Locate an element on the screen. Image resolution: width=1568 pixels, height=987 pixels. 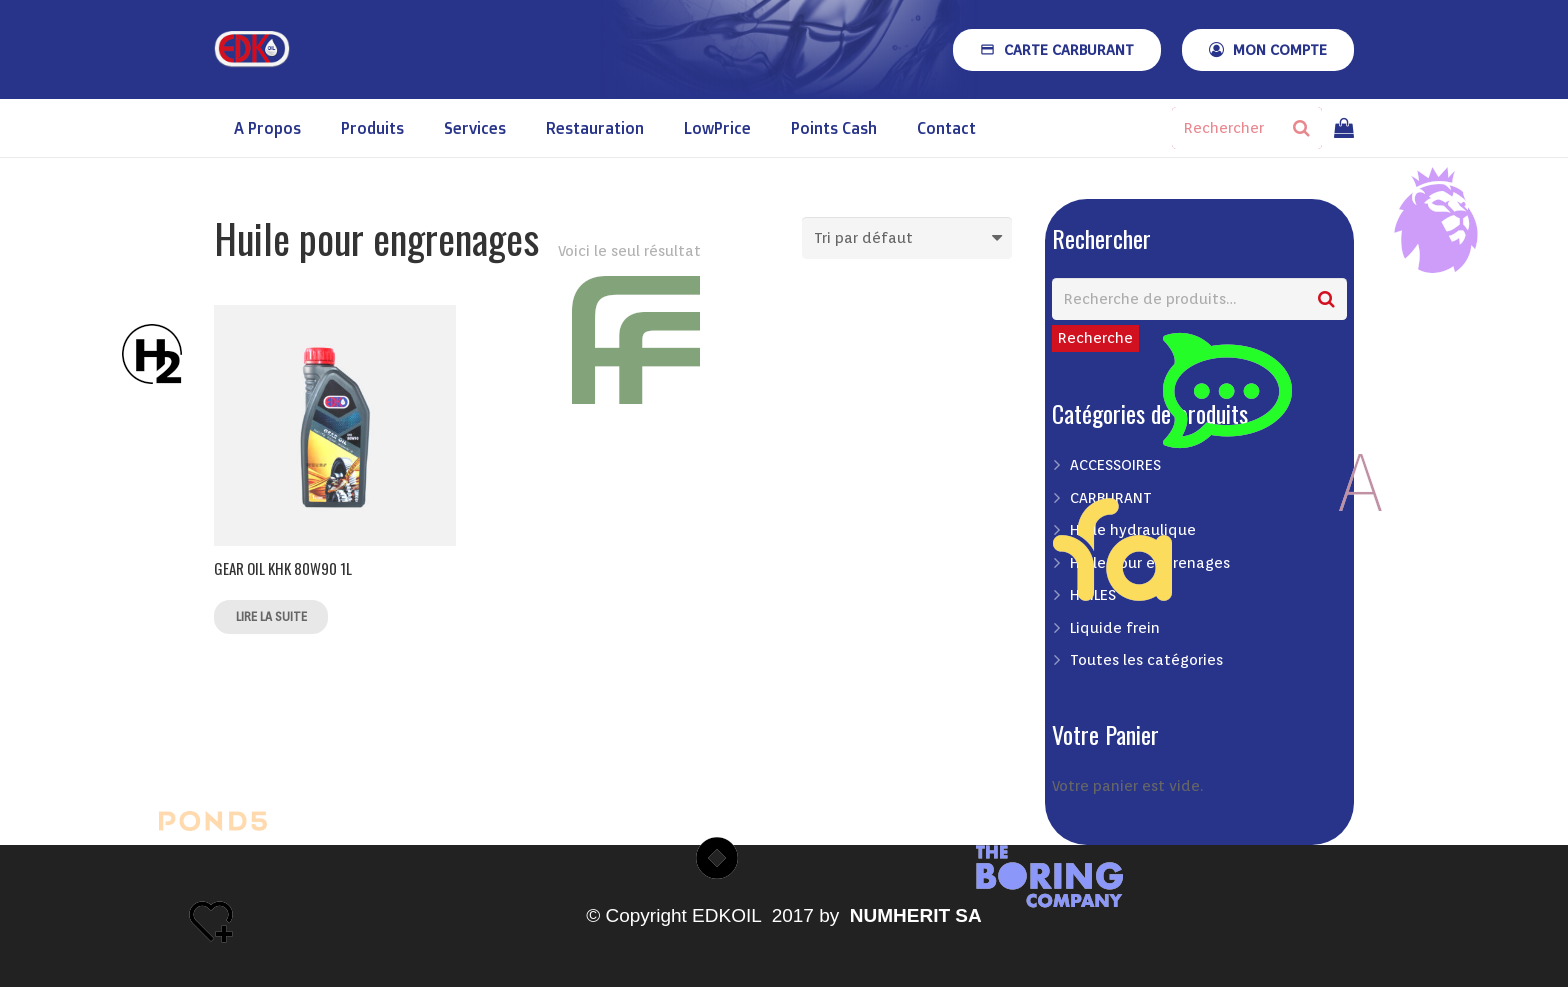
open Favro project management app is located at coordinates (1112, 549).